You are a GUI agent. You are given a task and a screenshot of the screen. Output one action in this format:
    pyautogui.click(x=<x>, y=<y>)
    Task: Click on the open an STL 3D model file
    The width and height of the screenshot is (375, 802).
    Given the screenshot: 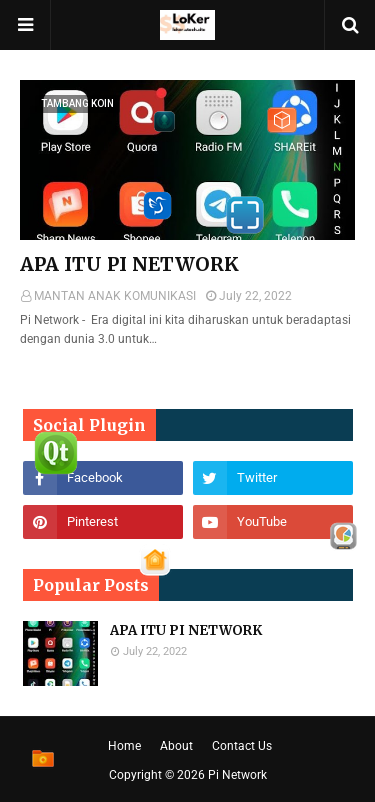 What is the action you would take?
    pyautogui.click(x=282, y=119)
    